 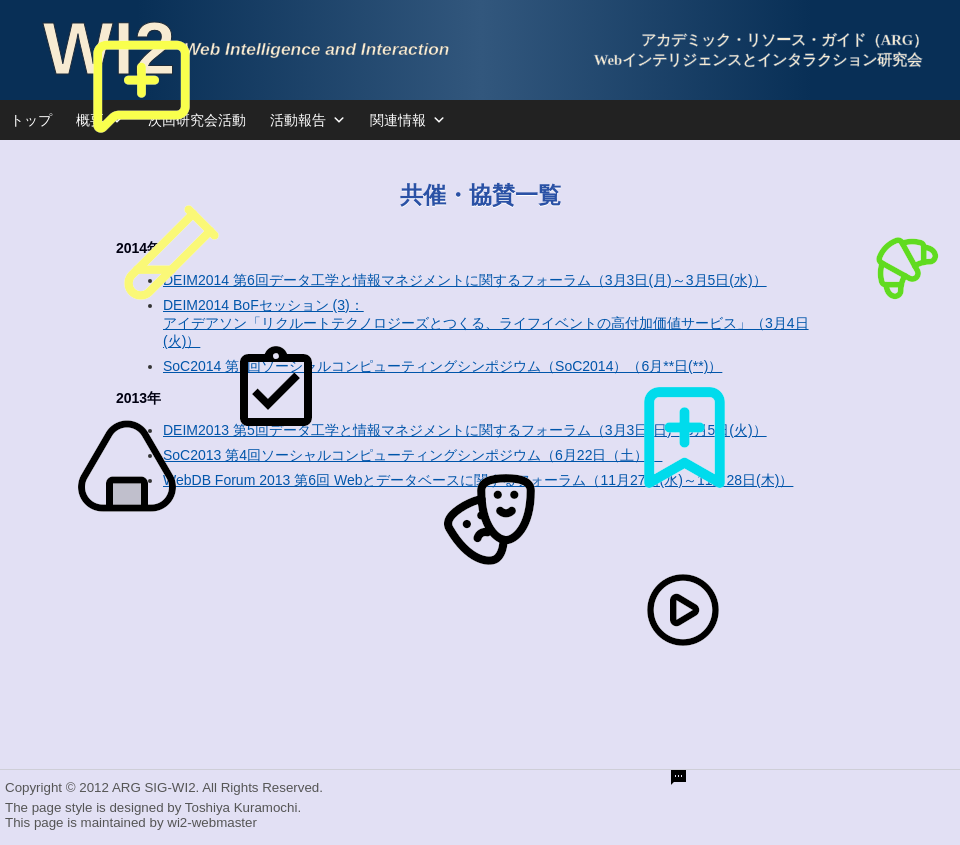 What do you see at coordinates (489, 519) in the screenshot?
I see `access theater or entertainment content` at bounding box center [489, 519].